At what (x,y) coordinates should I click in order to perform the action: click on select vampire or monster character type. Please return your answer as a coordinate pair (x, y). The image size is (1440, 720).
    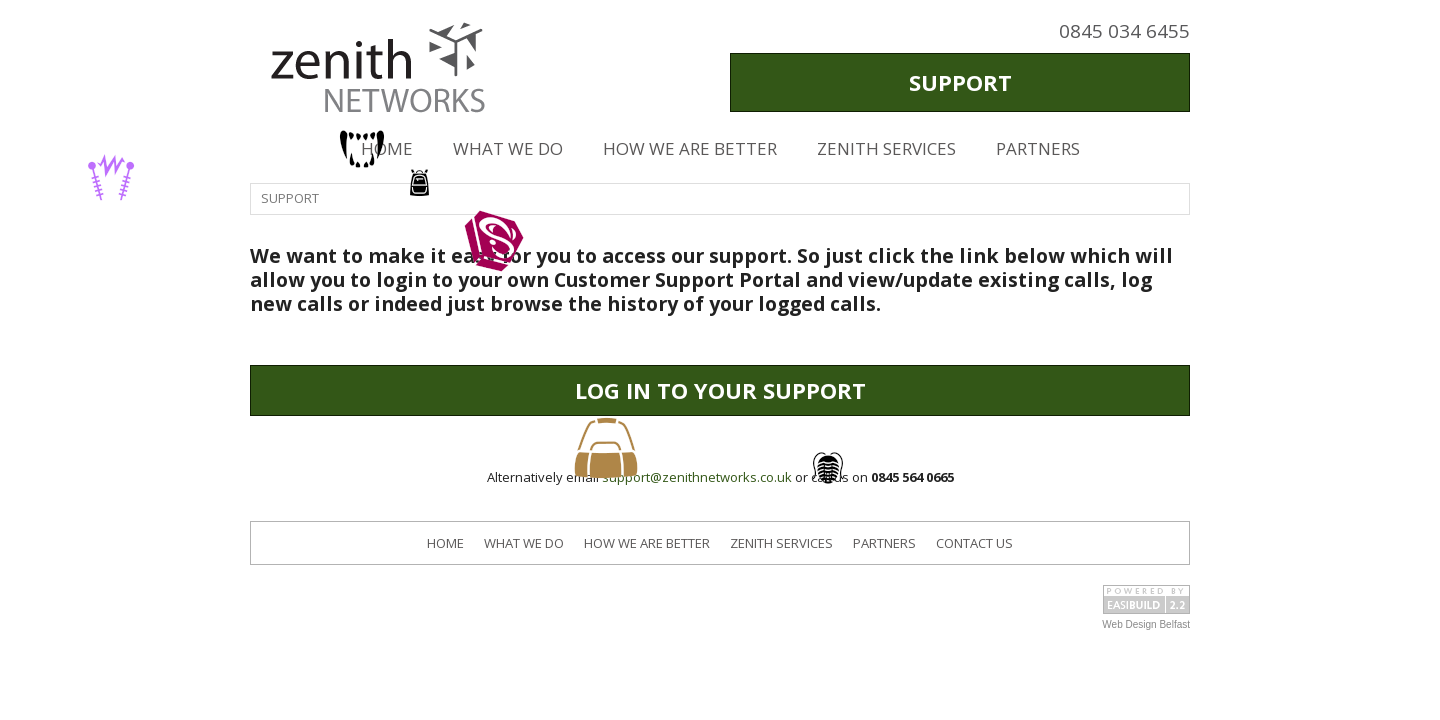
    Looking at the image, I should click on (362, 149).